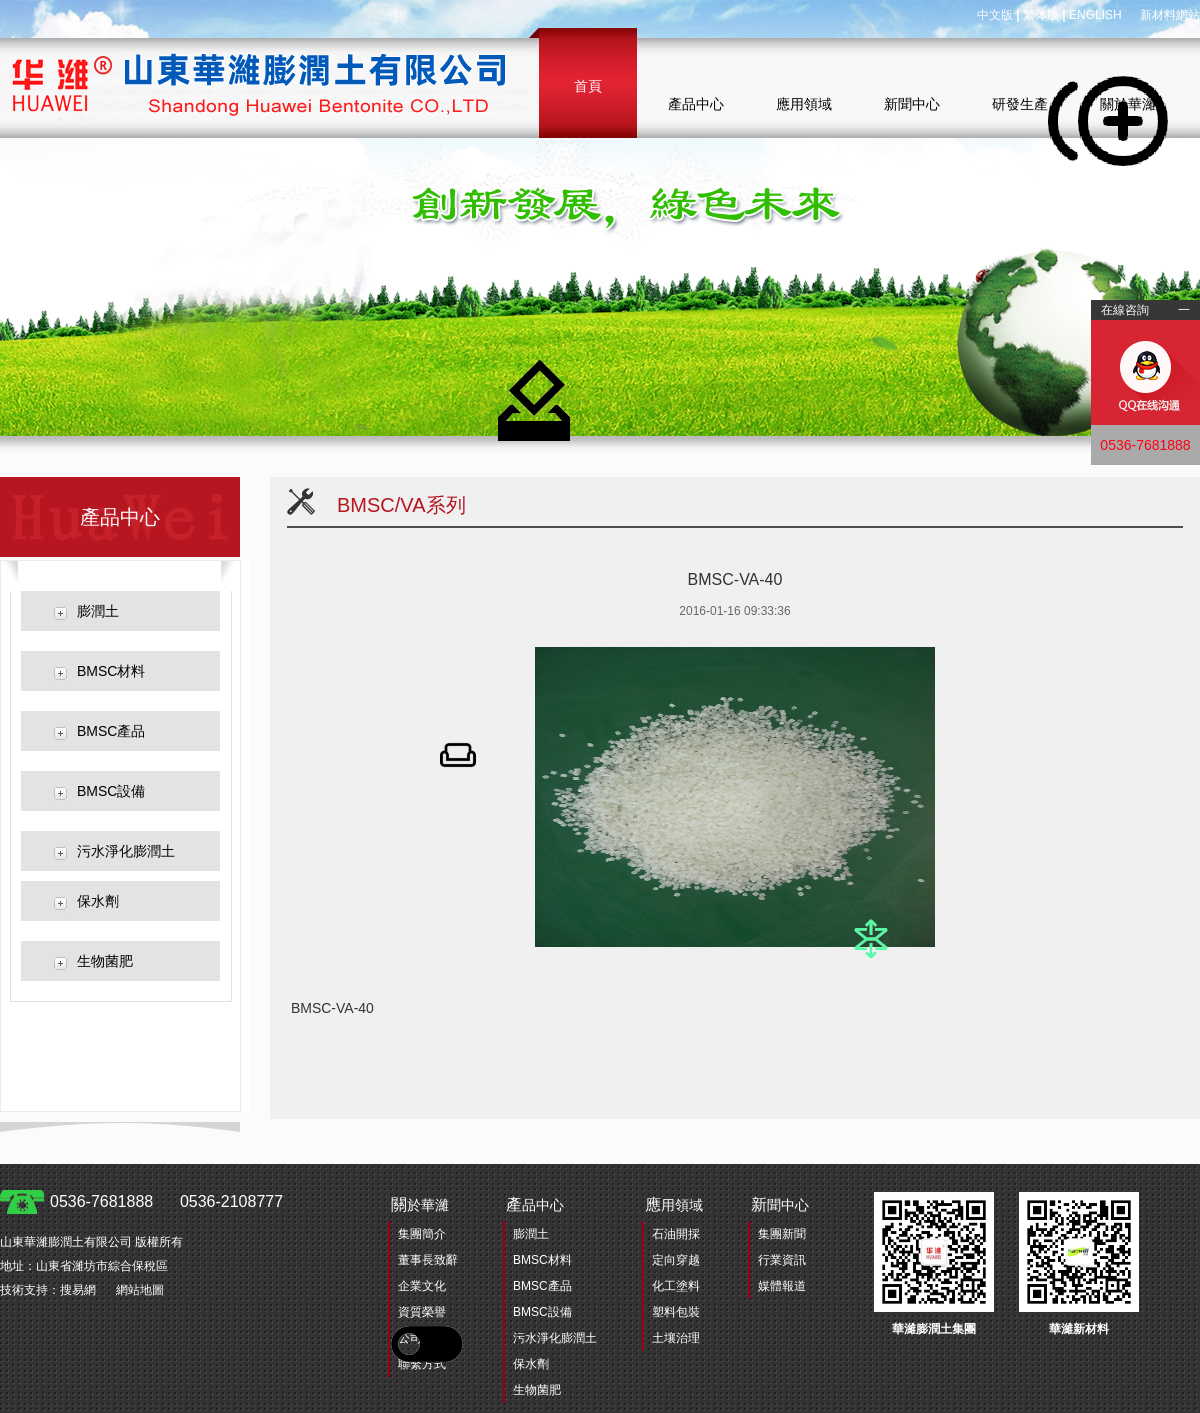 The width and height of the screenshot is (1200, 1413). I want to click on duplicate or copy a control point, so click(1108, 121).